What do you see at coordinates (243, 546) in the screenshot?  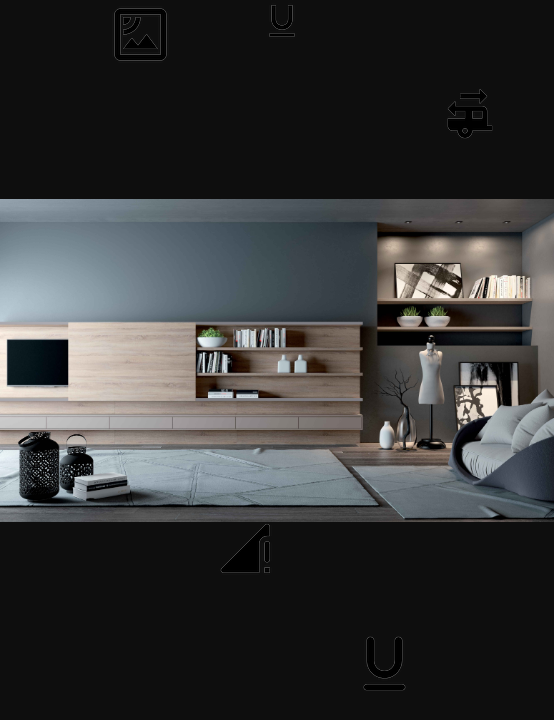 I see `indicates full cellular signal but no internet connection` at bounding box center [243, 546].